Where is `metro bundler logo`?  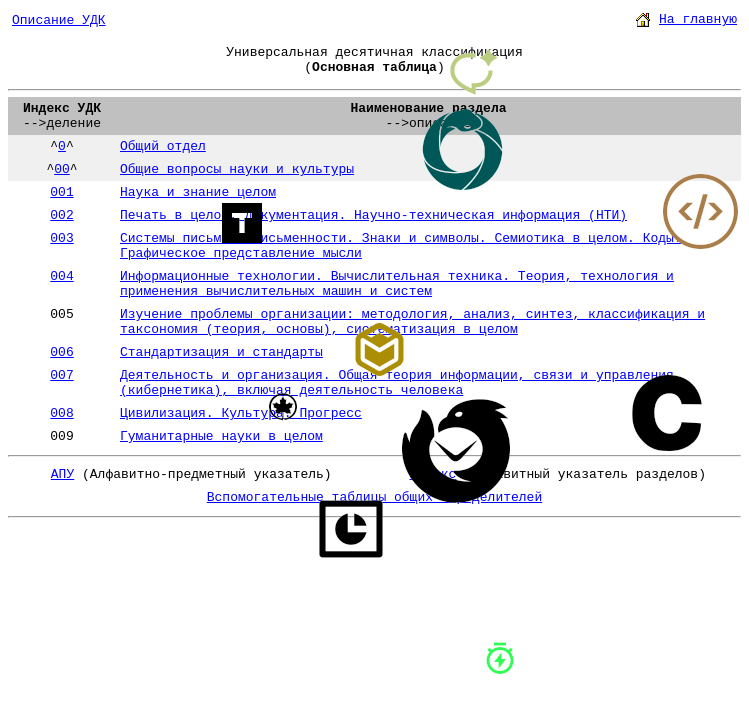
metro bundler logo is located at coordinates (379, 349).